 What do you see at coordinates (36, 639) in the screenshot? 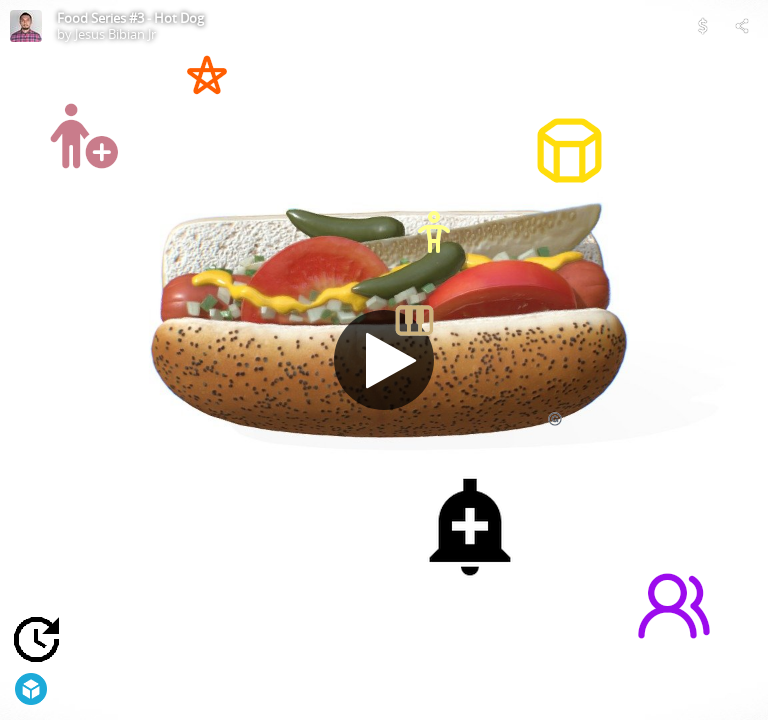
I see `check for updates` at bounding box center [36, 639].